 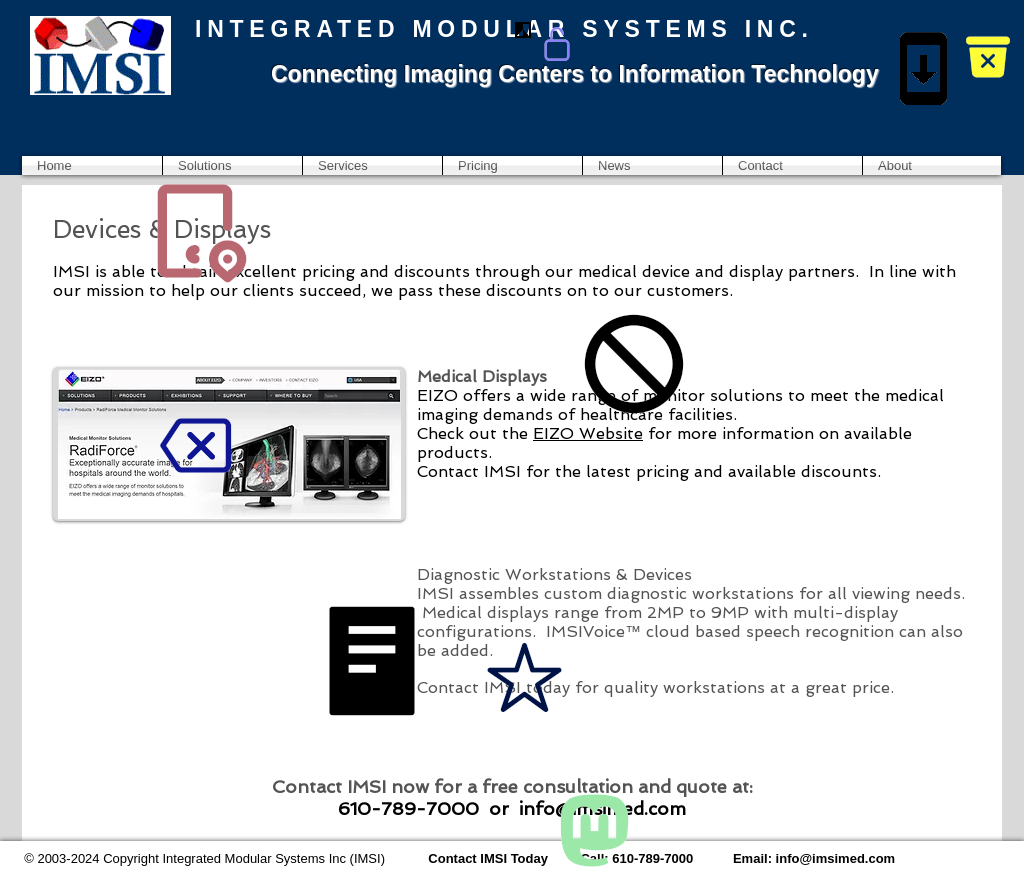 What do you see at coordinates (198, 445) in the screenshot?
I see `delete the last character entered` at bounding box center [198, 445].